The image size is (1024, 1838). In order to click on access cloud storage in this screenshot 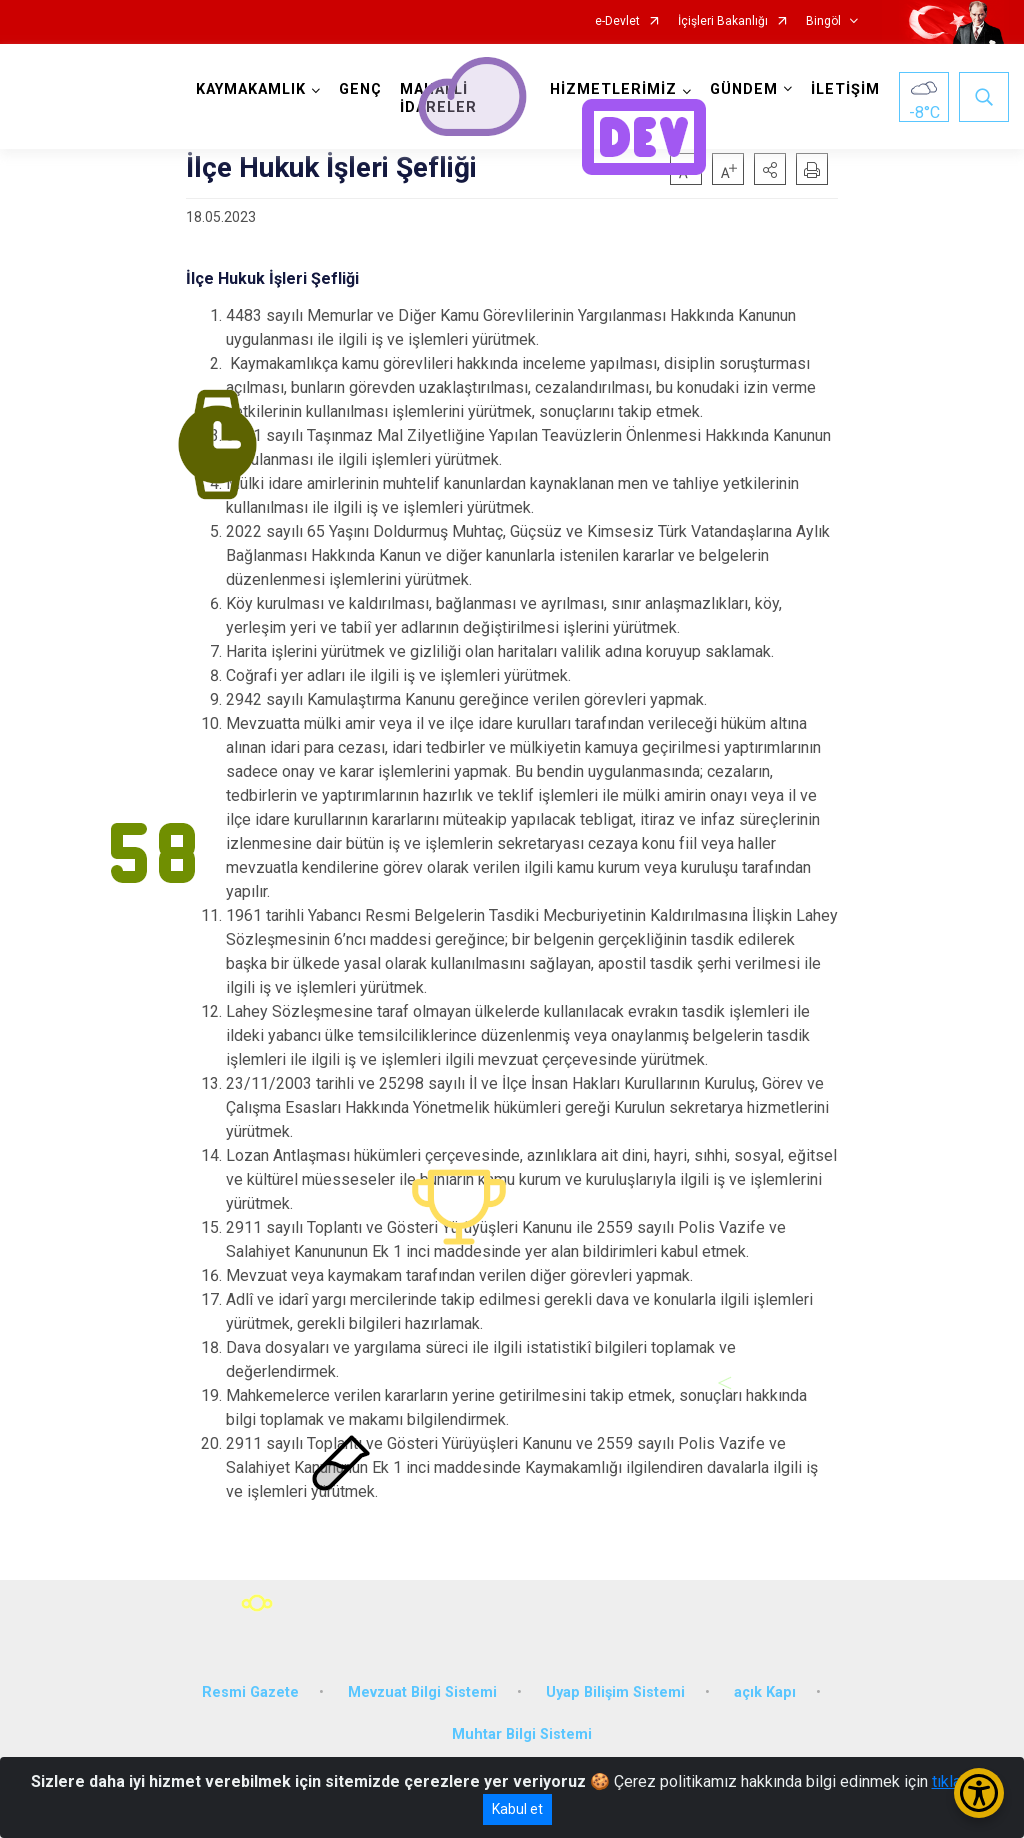, I will do `click(472, 96)`.